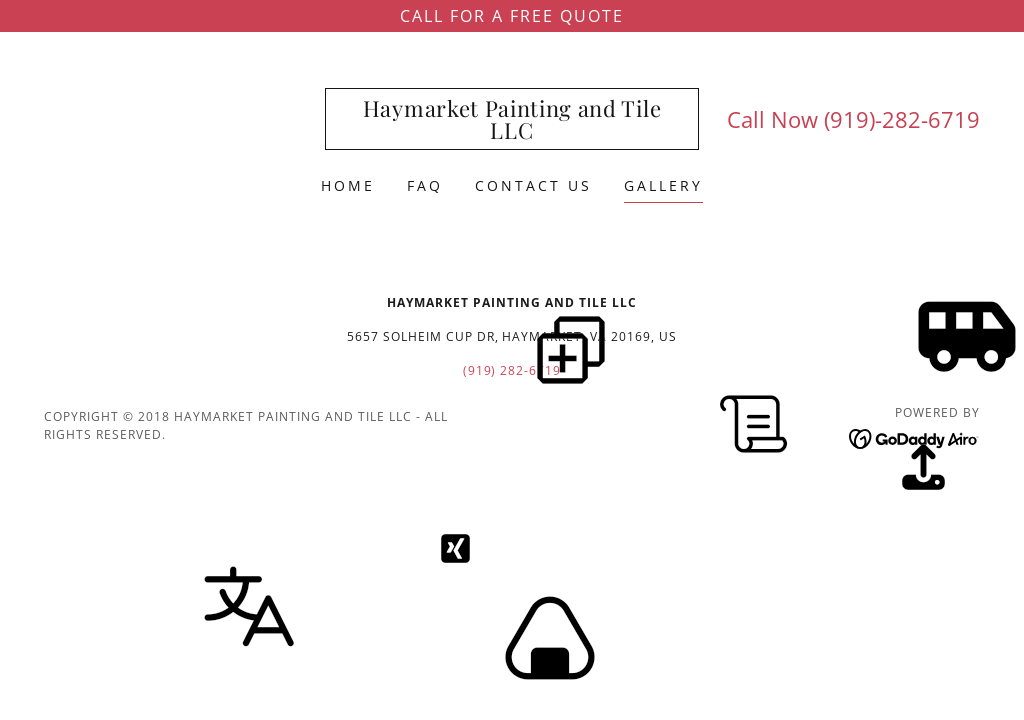  I want to click on open xing profile or app, so click(455, 548).